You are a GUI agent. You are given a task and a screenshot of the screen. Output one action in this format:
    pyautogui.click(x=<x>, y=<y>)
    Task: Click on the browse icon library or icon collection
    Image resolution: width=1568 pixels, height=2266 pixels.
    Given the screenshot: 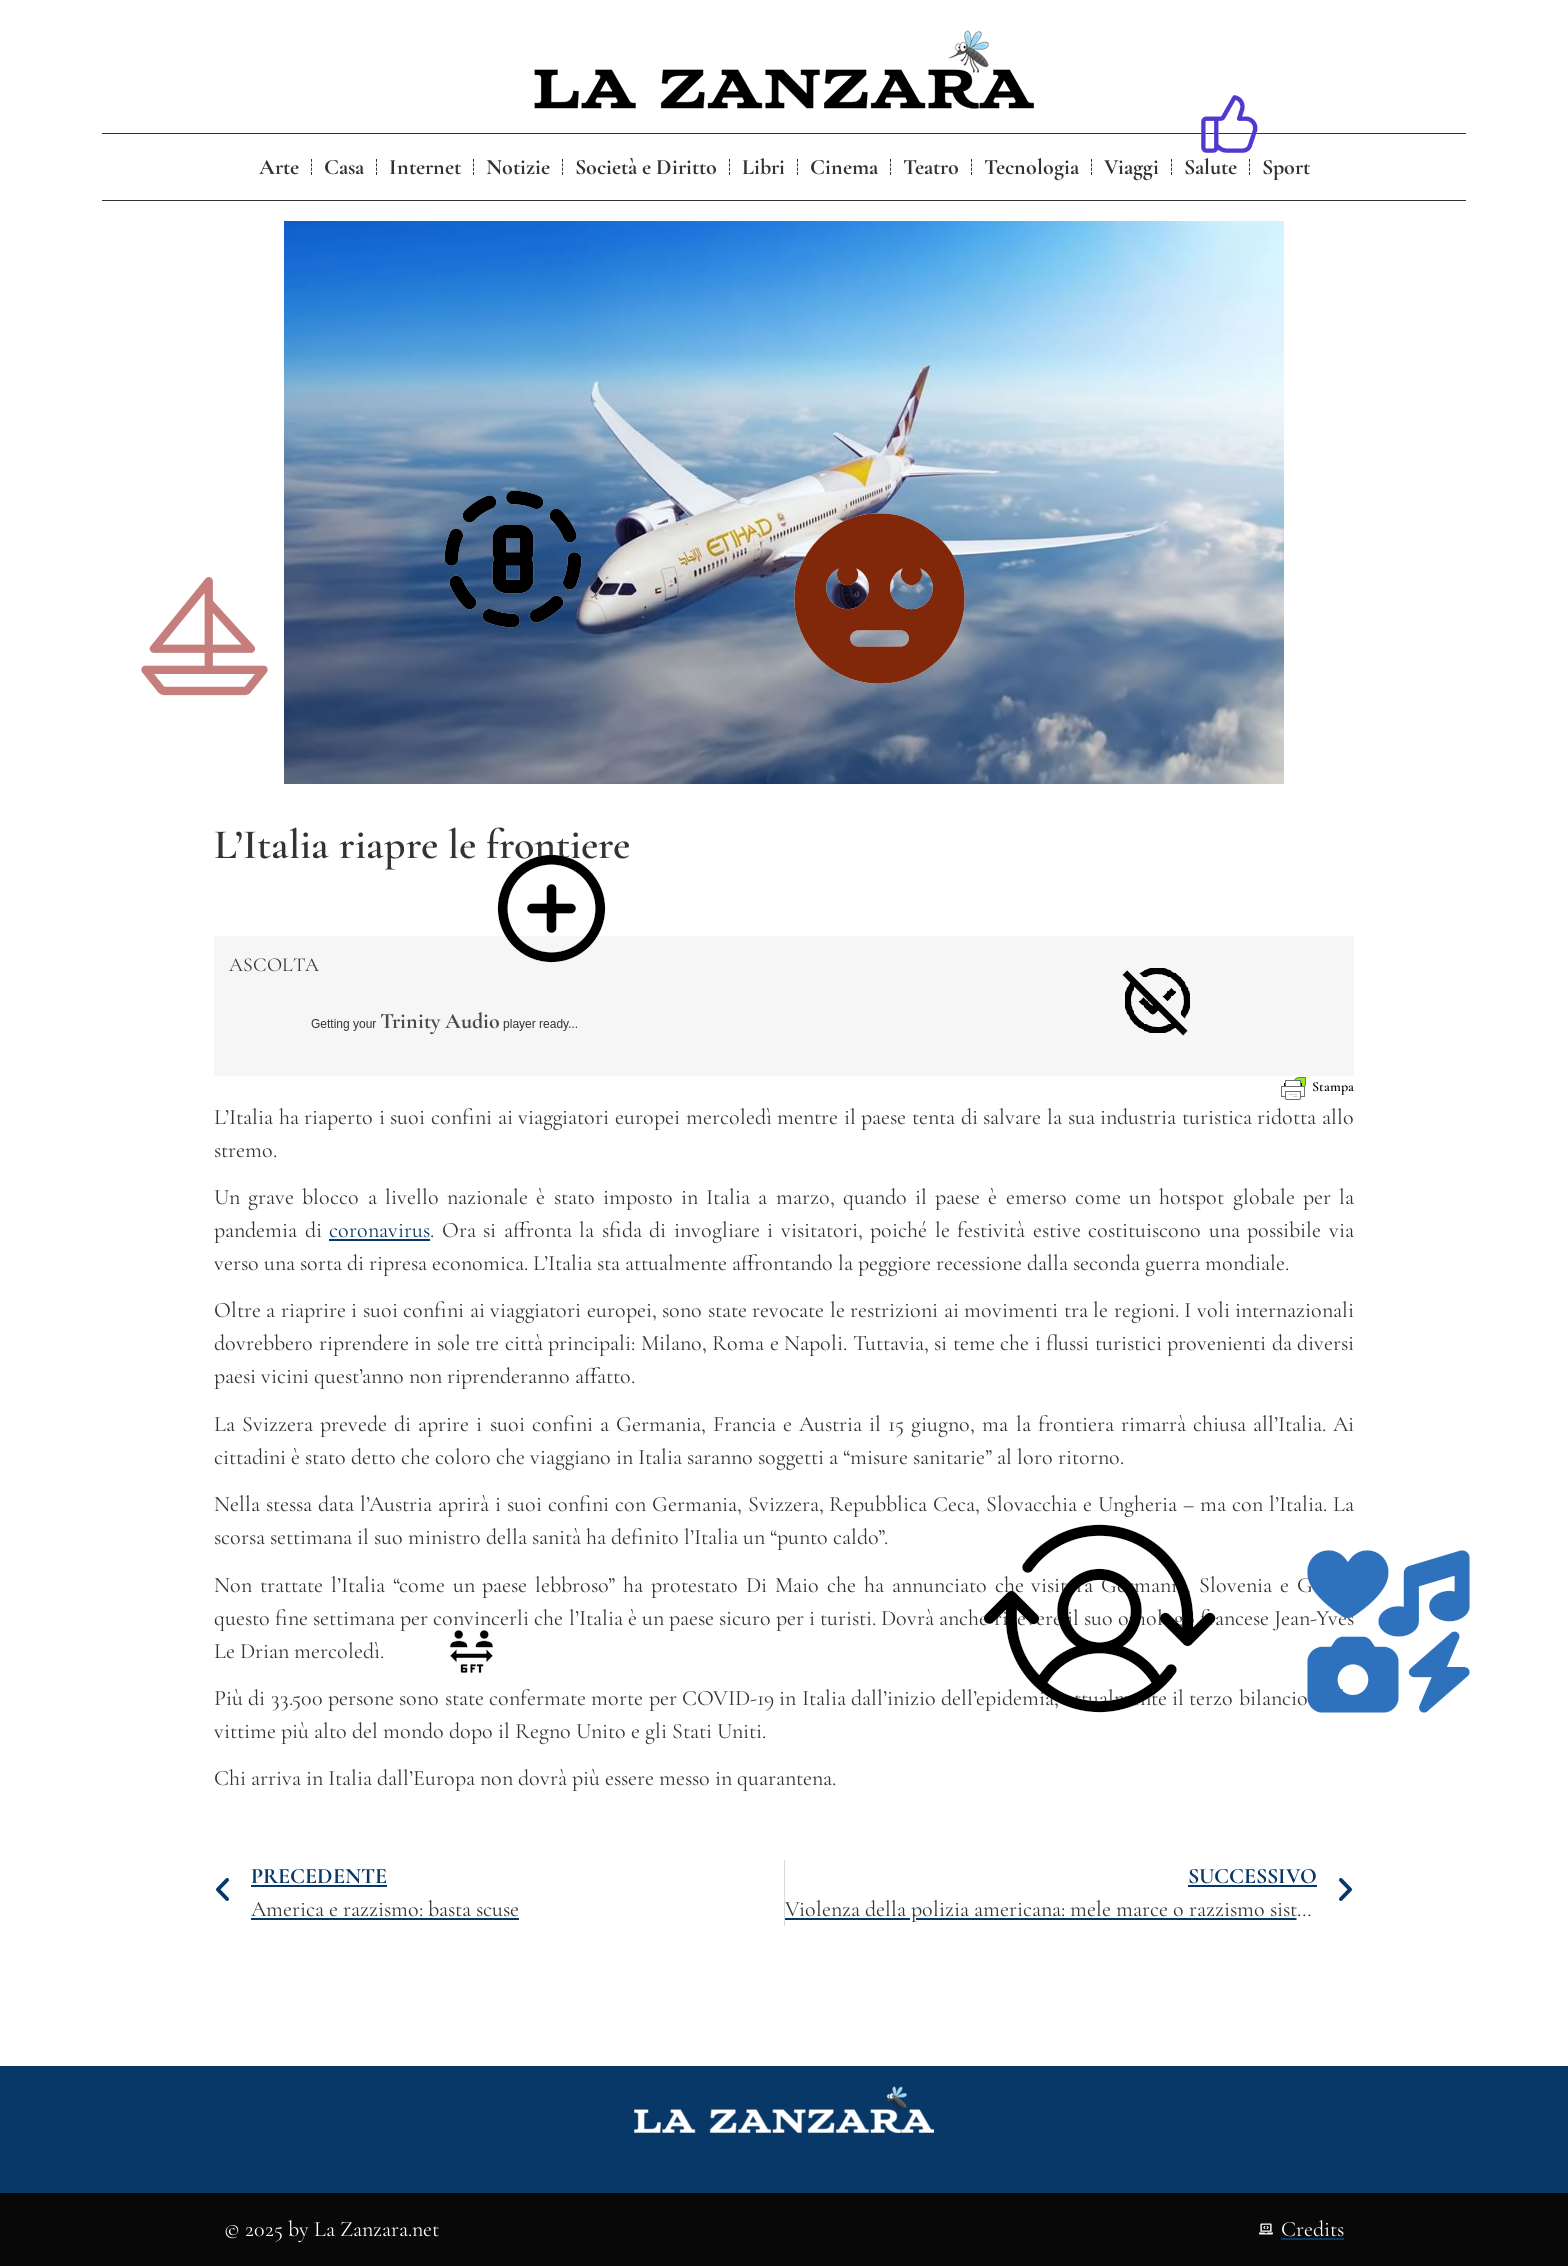 What is the action you would take?
    pyautogui.click(x=1388, y=1631)
    